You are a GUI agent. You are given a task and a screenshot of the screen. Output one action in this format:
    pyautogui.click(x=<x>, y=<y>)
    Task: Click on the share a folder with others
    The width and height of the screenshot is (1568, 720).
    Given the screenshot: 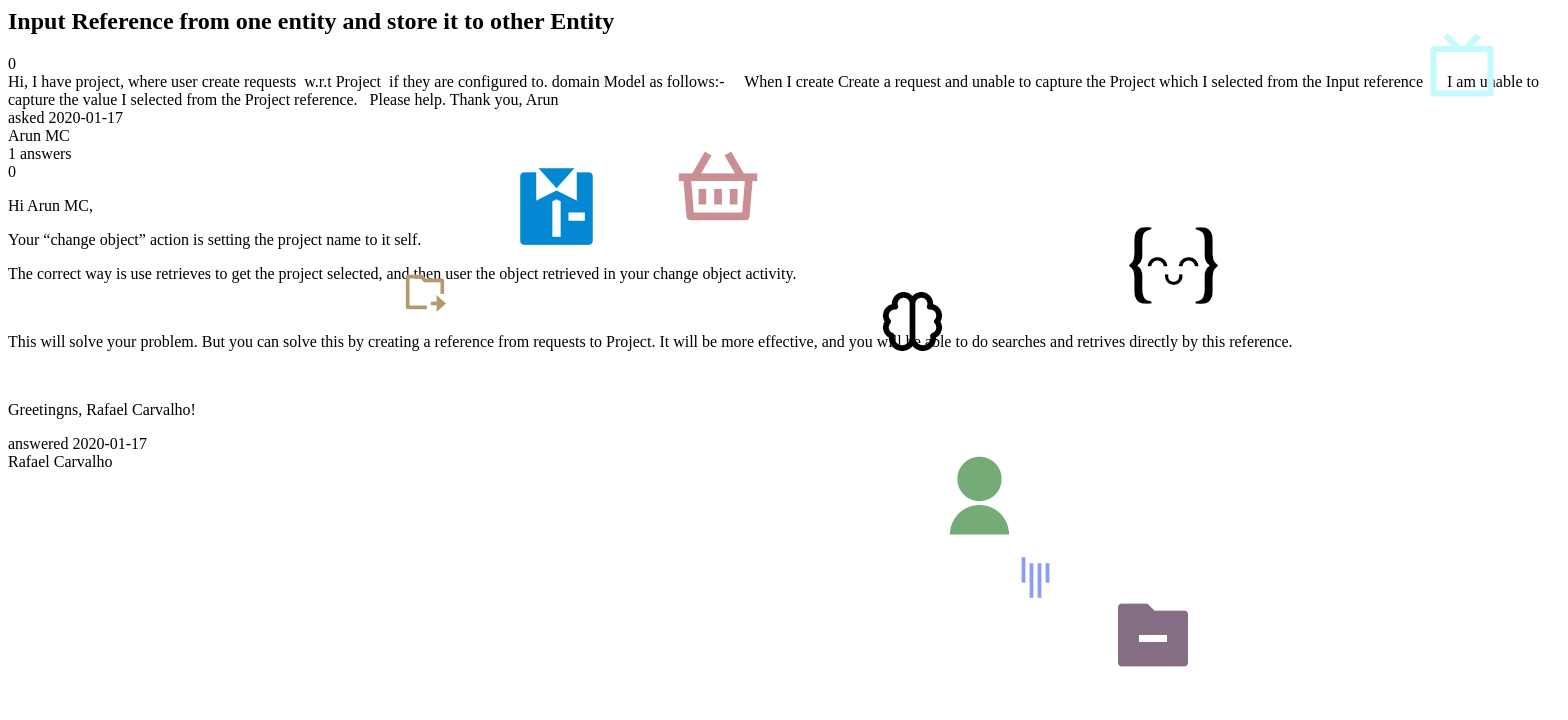 What is the action you would take?
    pyautogui.click(x=425, y=292)
    